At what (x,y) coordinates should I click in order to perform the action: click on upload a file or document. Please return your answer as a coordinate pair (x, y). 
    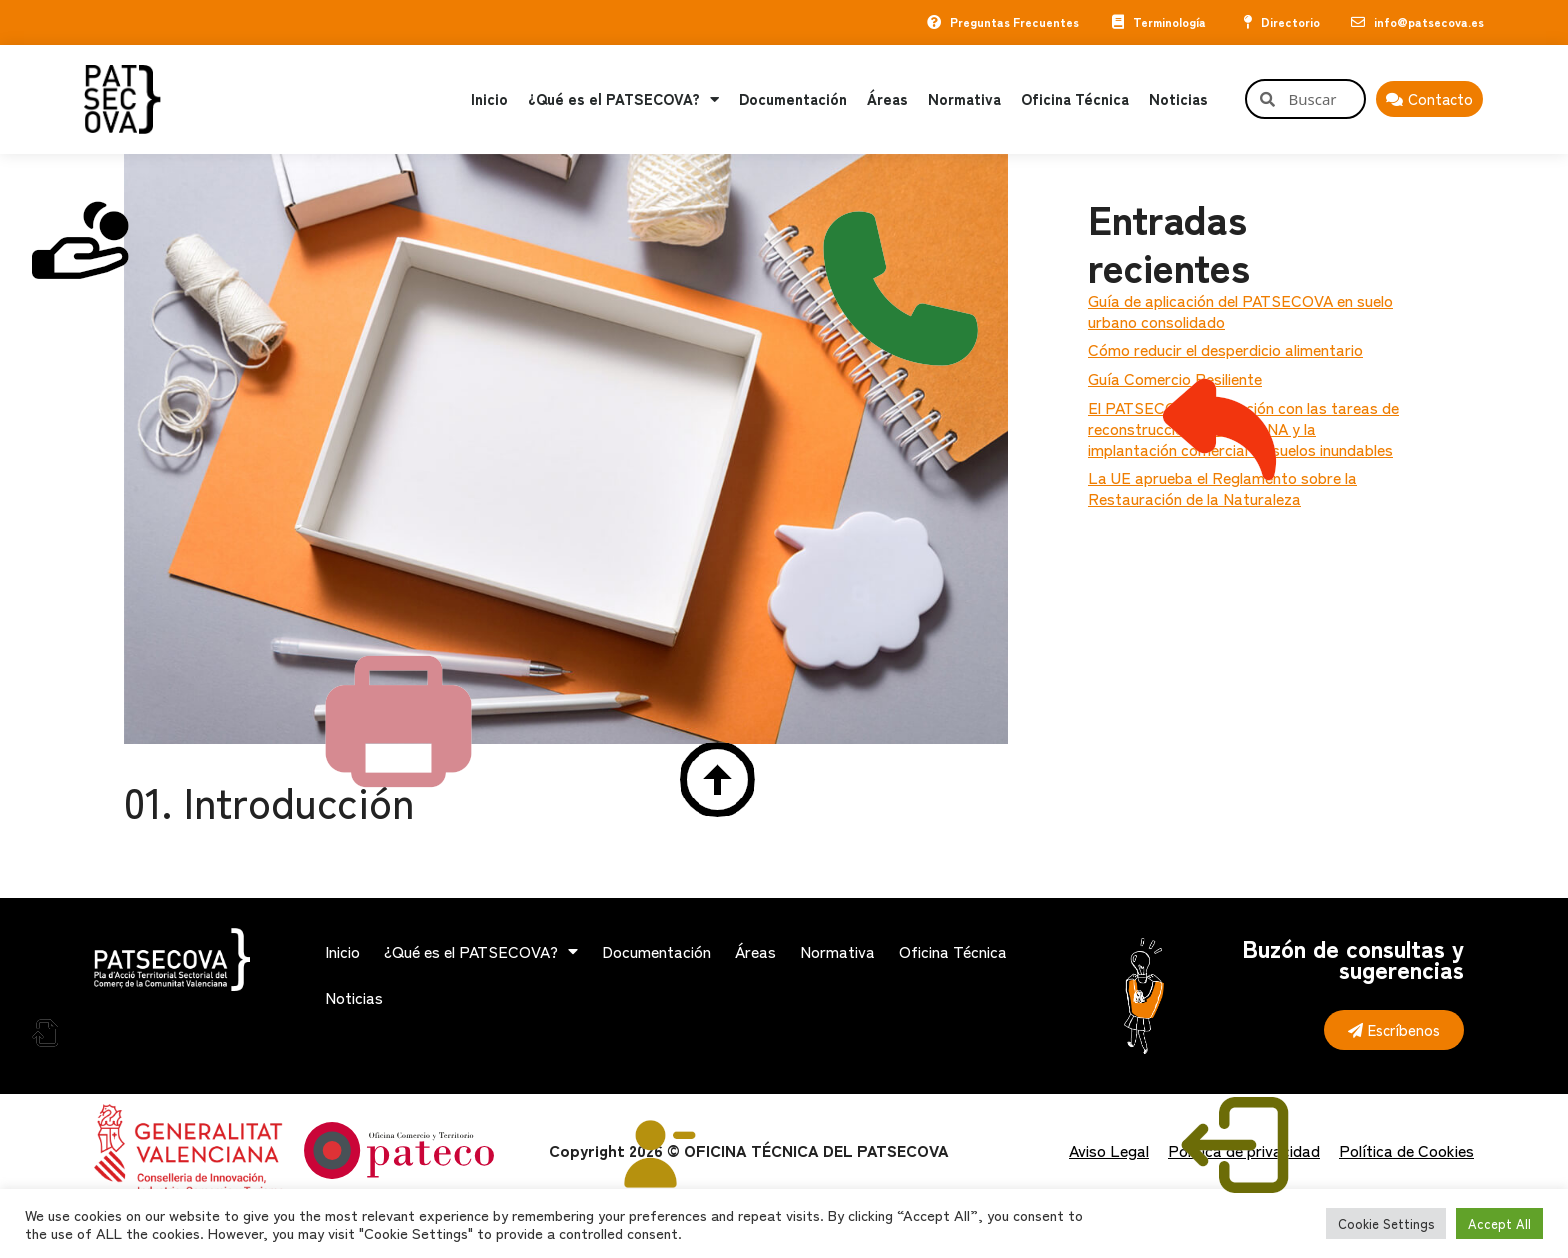
    Looking at the image, I should click on (717, 779).